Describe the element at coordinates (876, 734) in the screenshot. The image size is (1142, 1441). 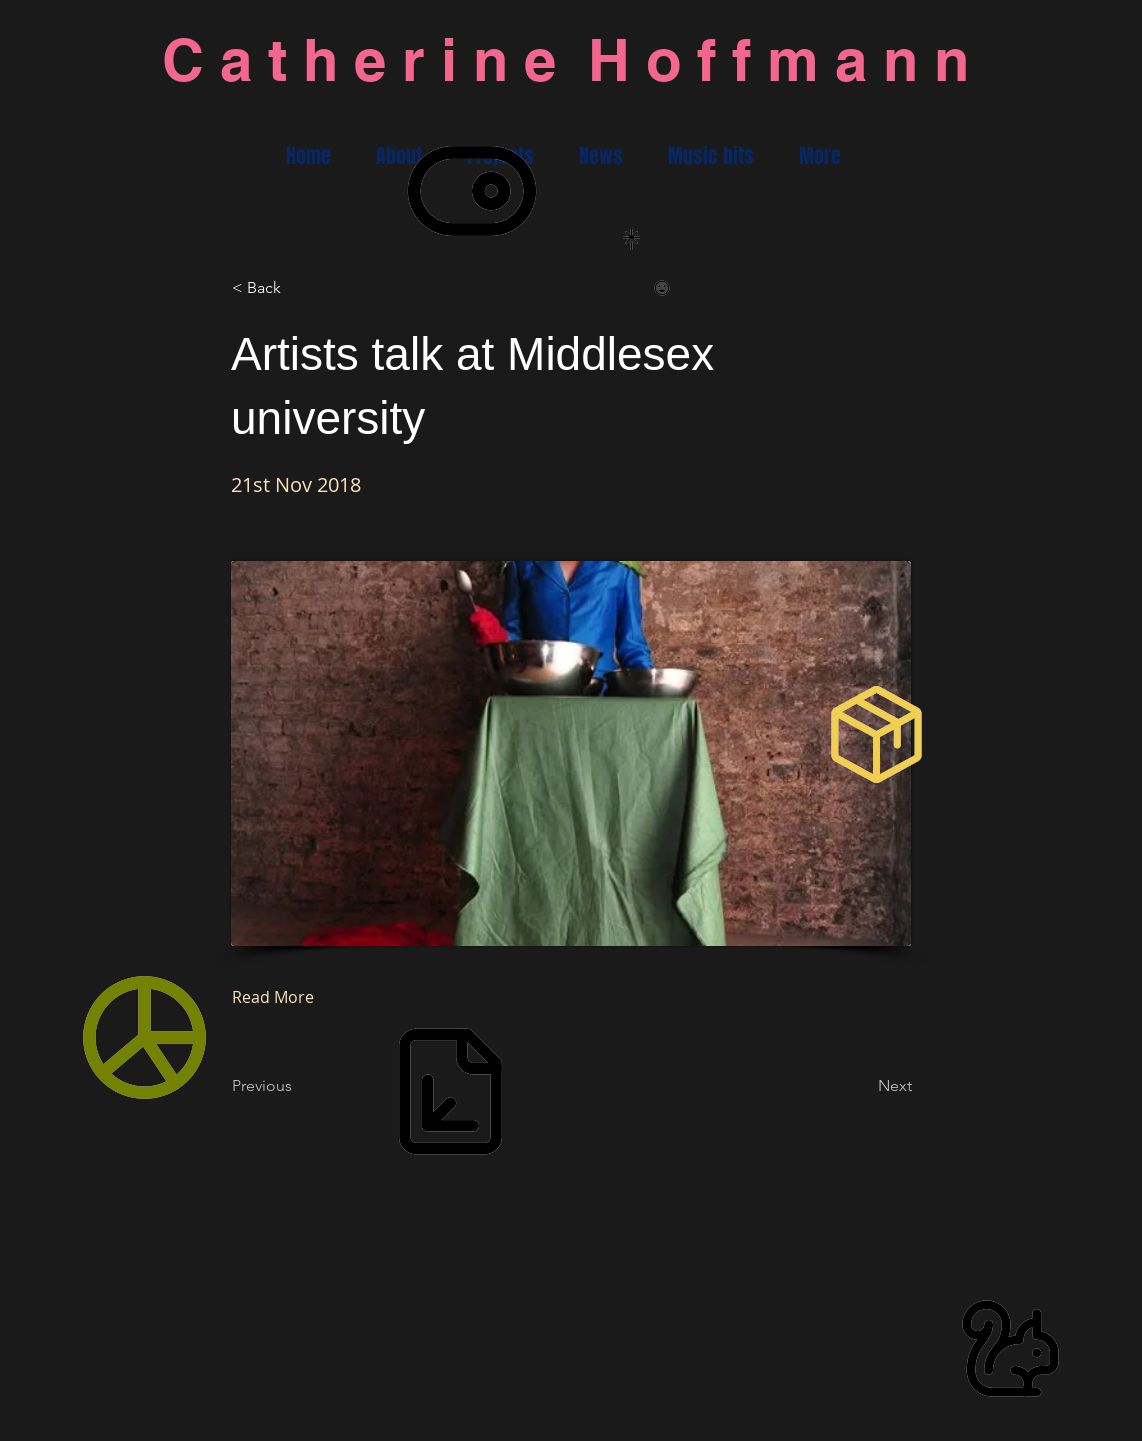
I see `view order or shipment details` at that location.